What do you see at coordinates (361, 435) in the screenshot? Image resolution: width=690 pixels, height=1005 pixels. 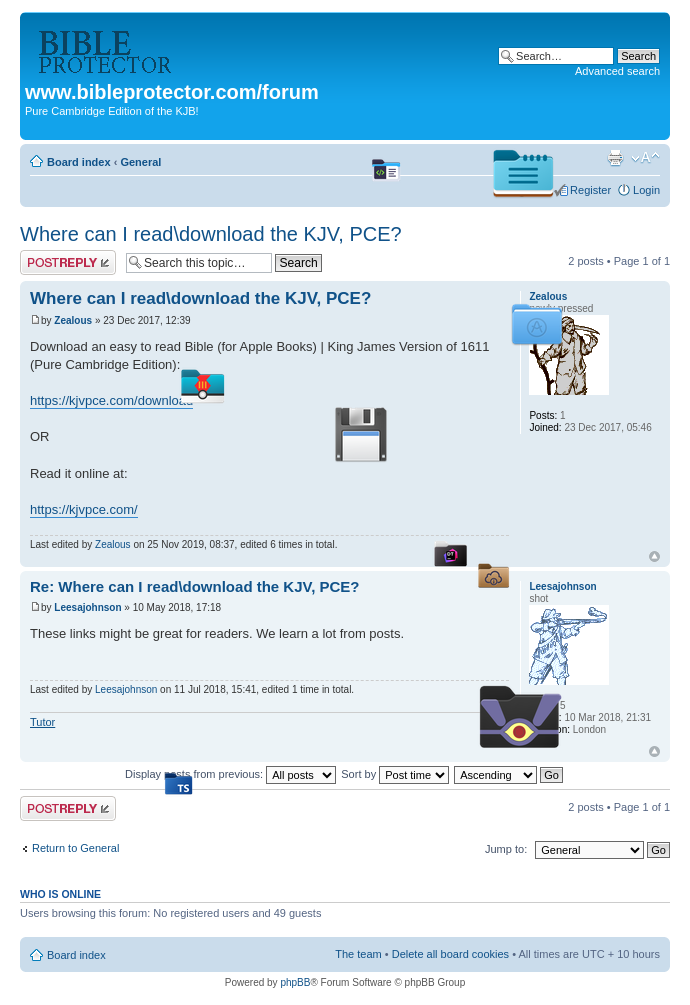 I see `save the current file or document` at bounding box center [361, 435].